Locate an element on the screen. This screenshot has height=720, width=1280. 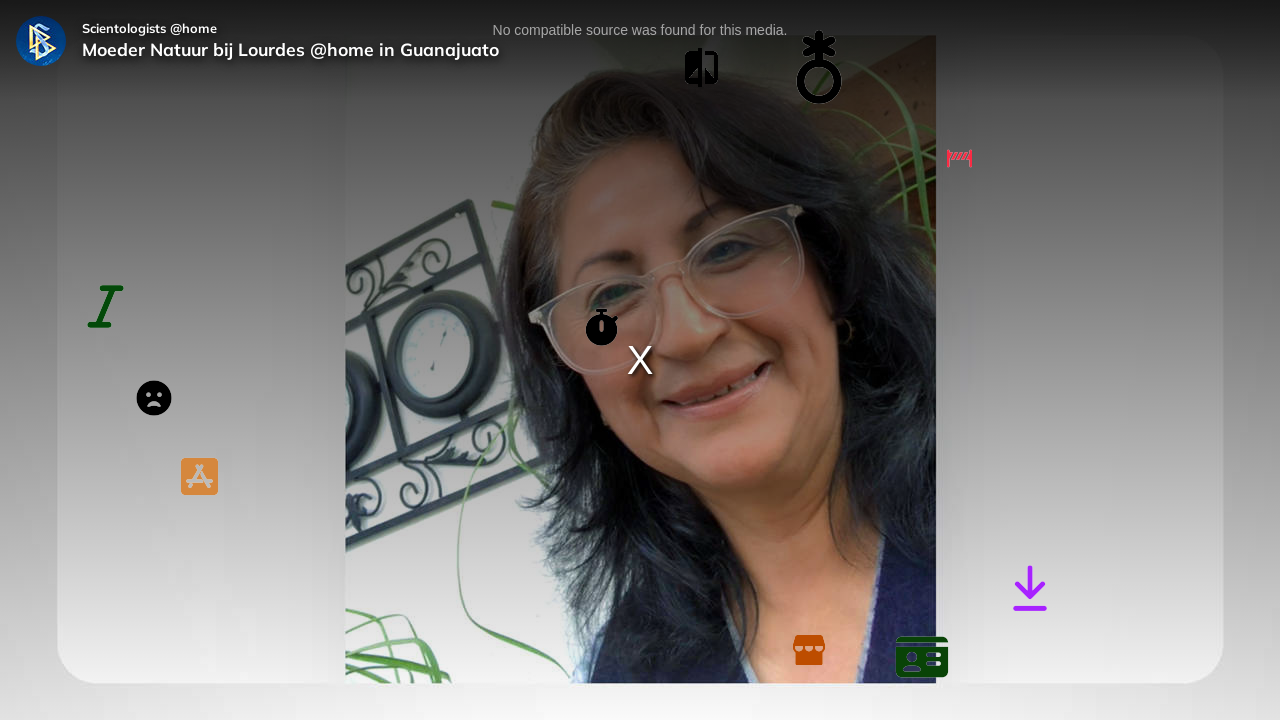
indicates non-binary gender identity option is located at coordinates (819, 67).